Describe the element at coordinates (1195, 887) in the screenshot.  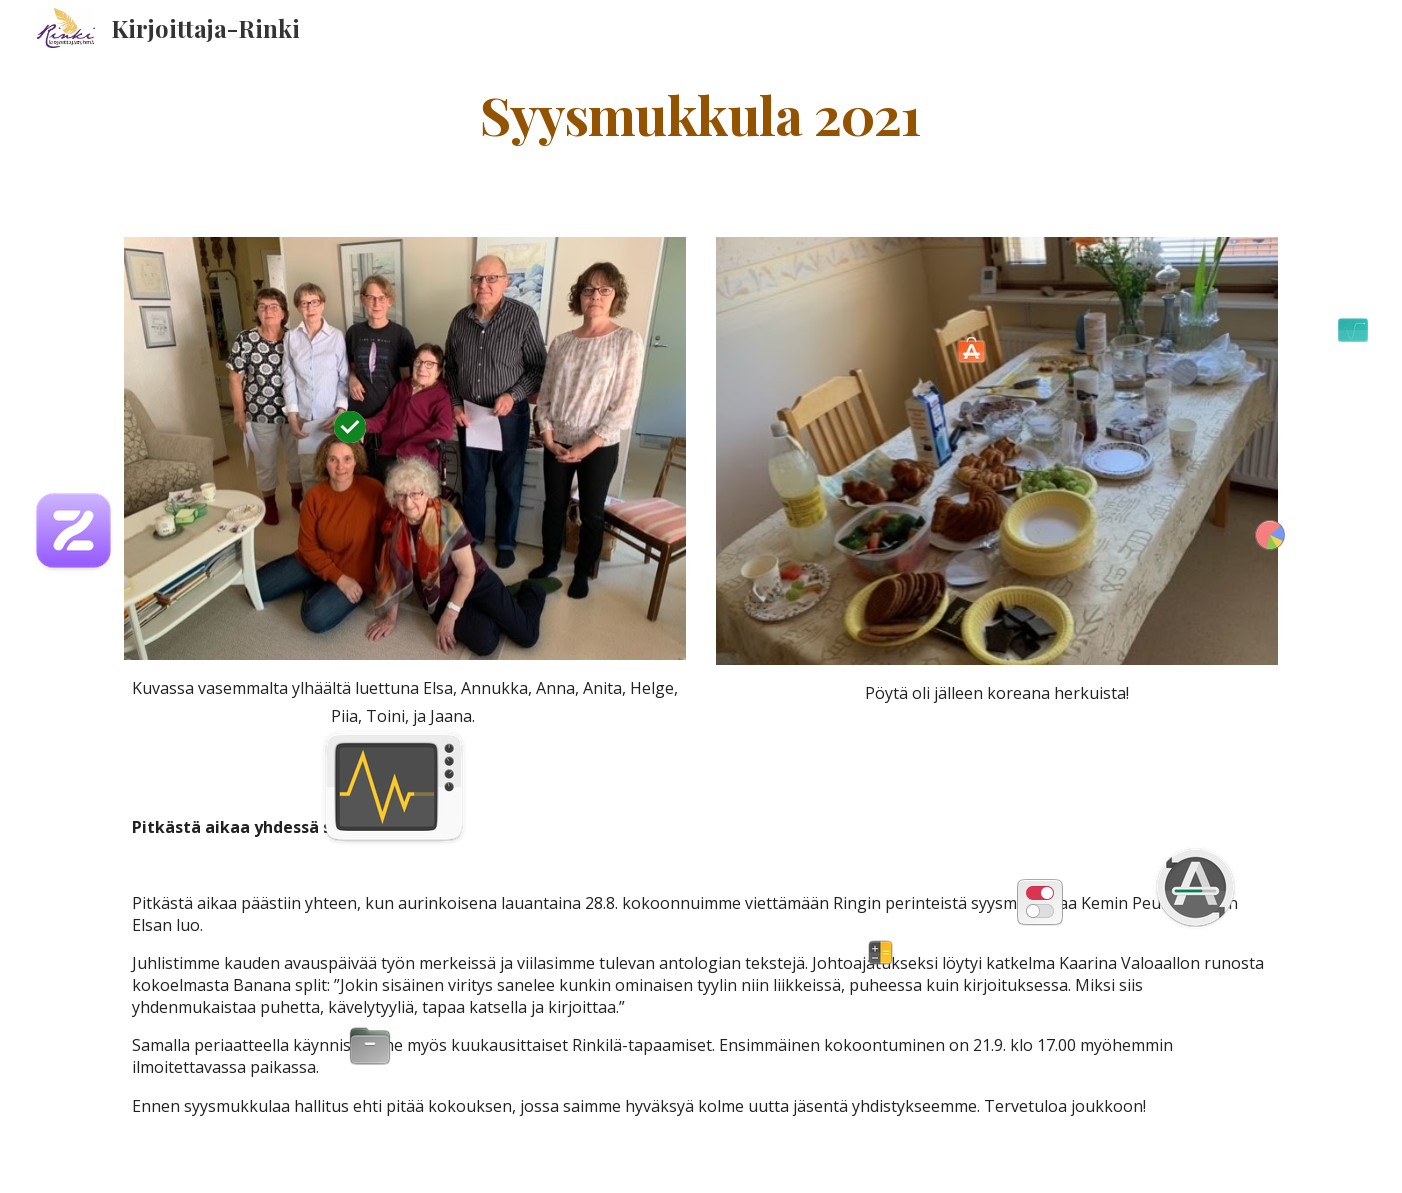
I see `open the software update manager` at that location.